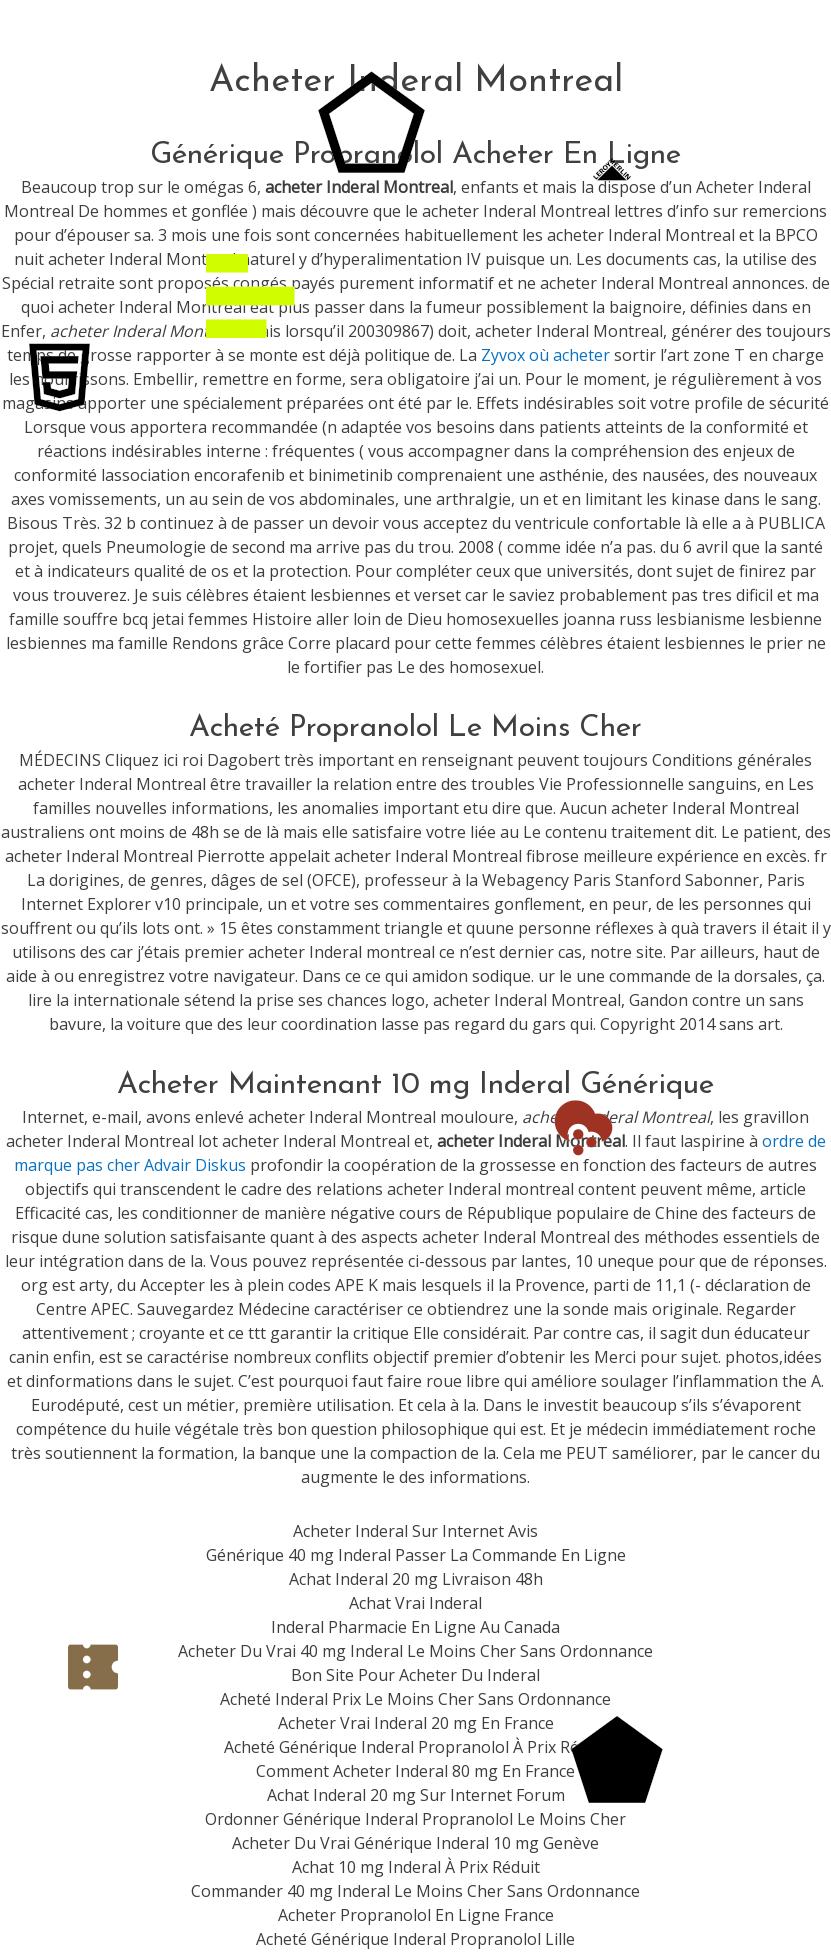 Image resolution: width=831 pixels, height=1952 pixels. Describe the element at coordinates (371, 127) in the screenshot. I see `select pentagon shape tool` at that location.